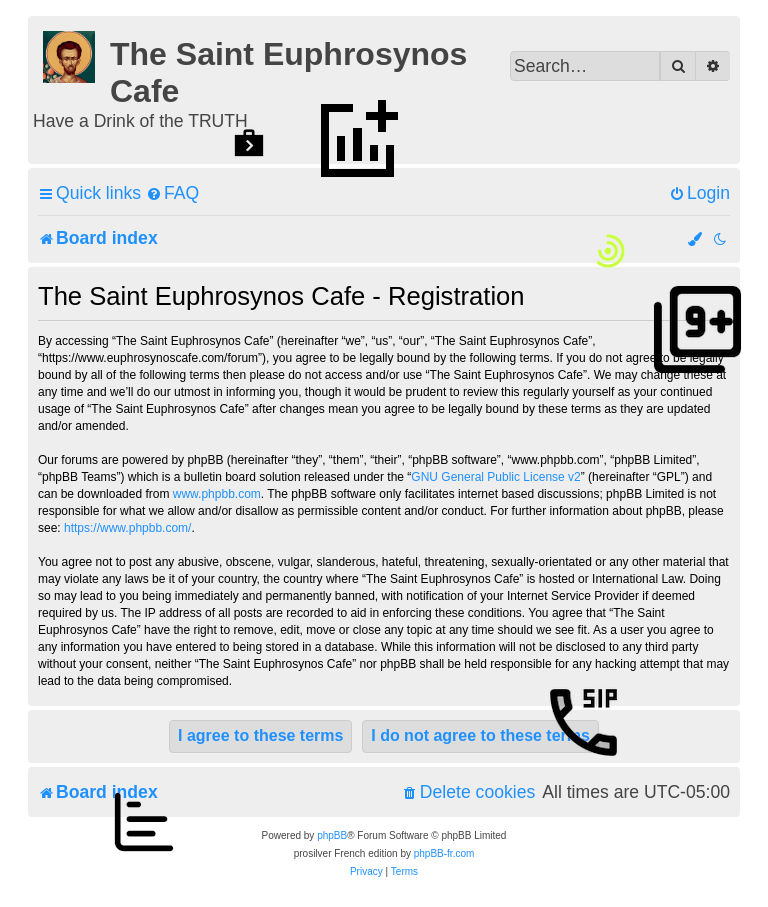  What do you see at coordinates (697, 329) in the screenshot?
I see `indicates 9 or more items in a stack or collection` at bounding box center [697, 329].